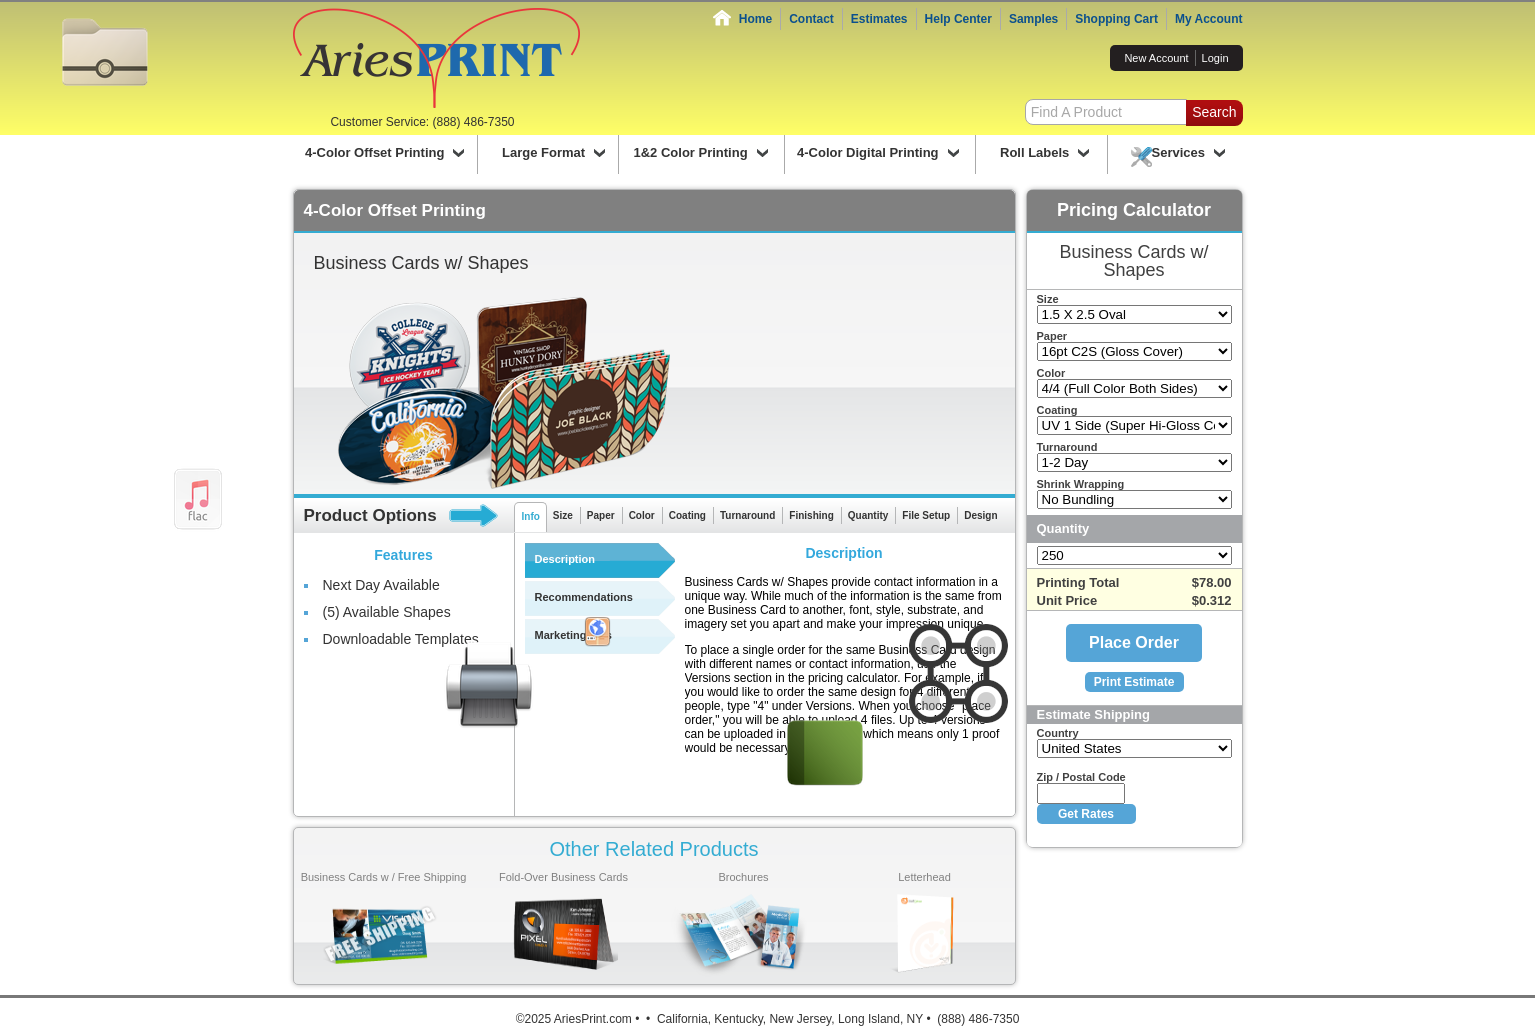 Image resolution: width=1535 pixels, height=1026 pixels. I want to click on folder containing pokémon game files or assets, so click(104, 54).